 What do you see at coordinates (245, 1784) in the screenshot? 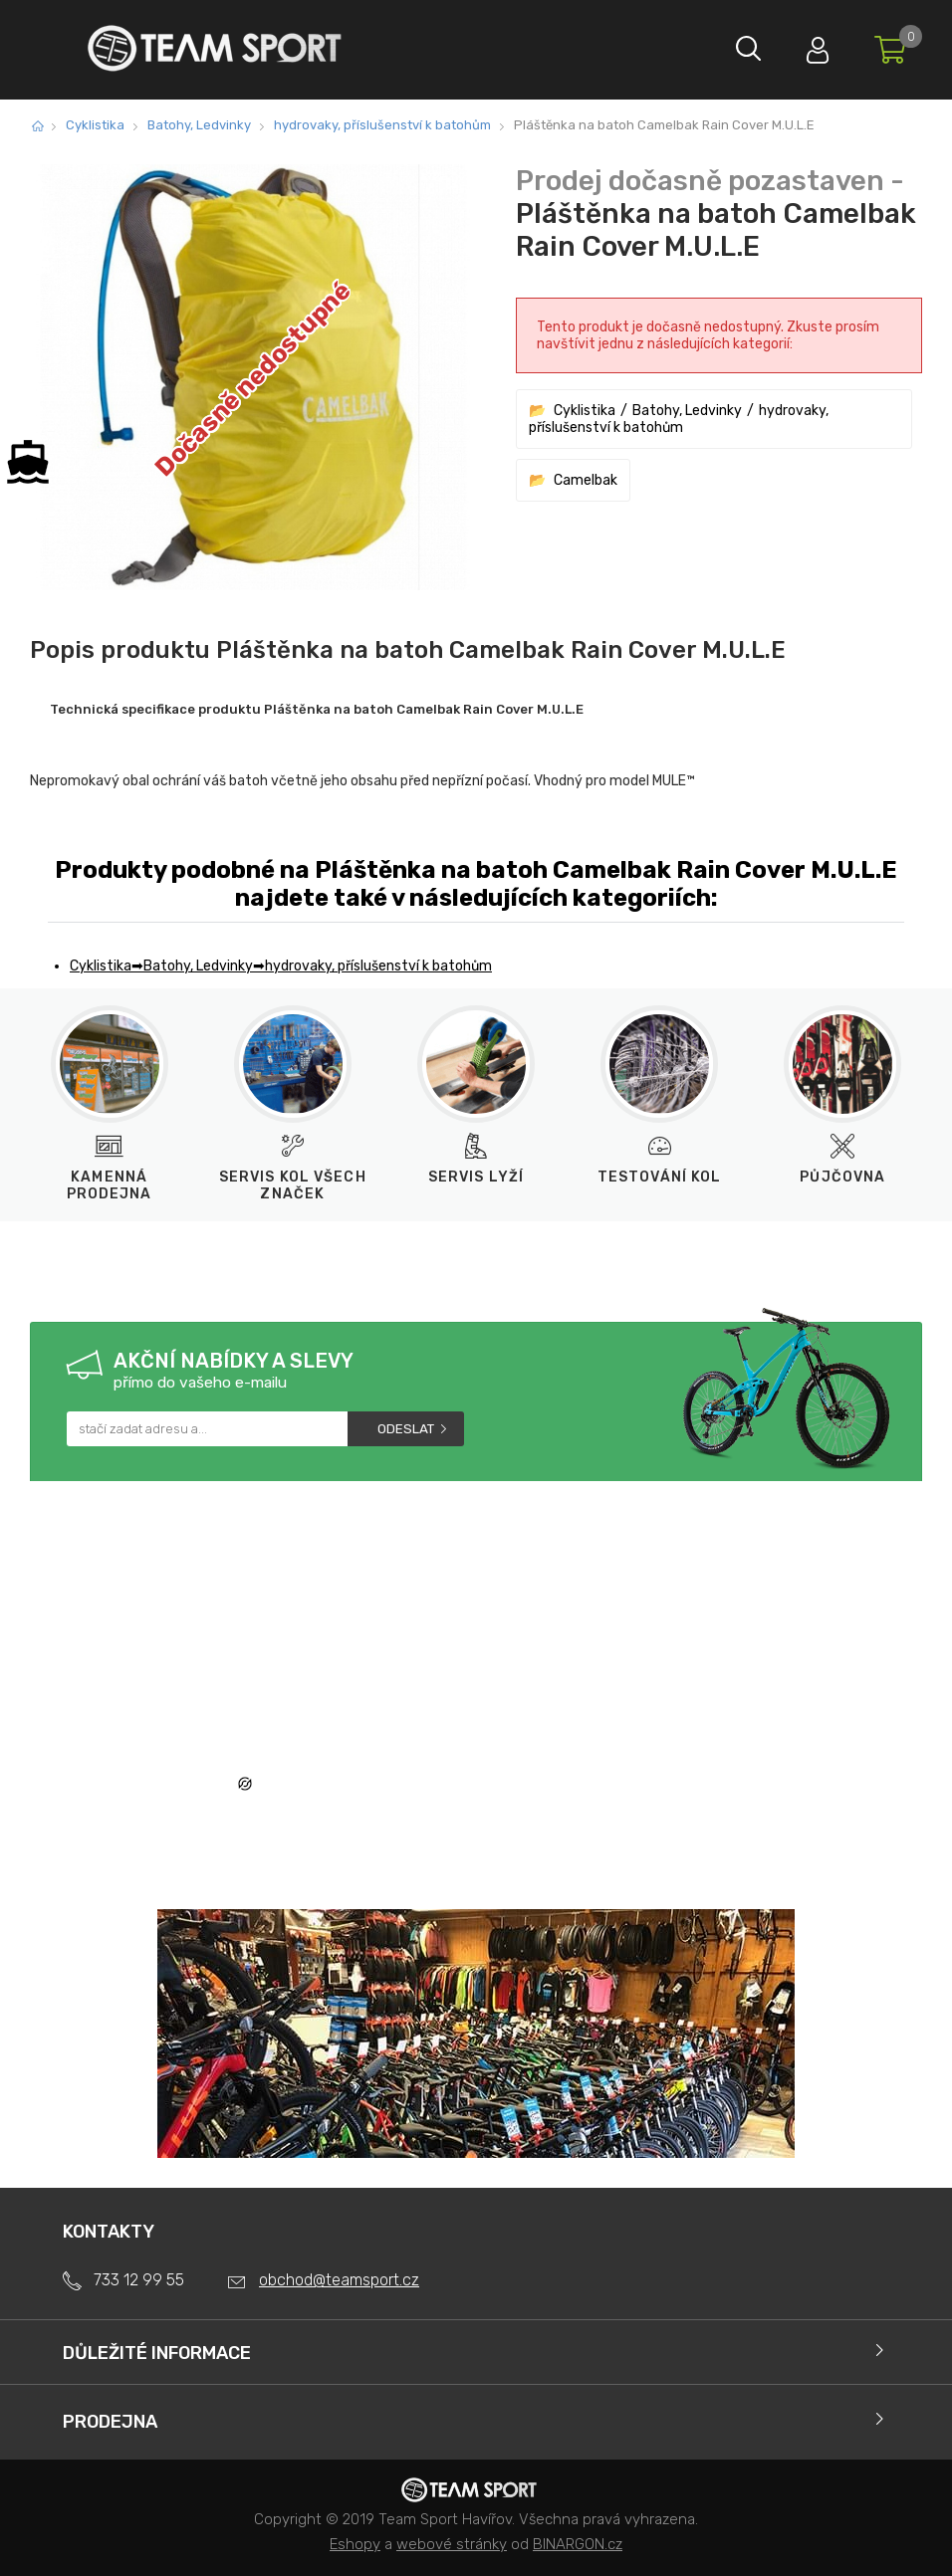
I see `launch honor of kings game` at bounding box center [245, 1784].